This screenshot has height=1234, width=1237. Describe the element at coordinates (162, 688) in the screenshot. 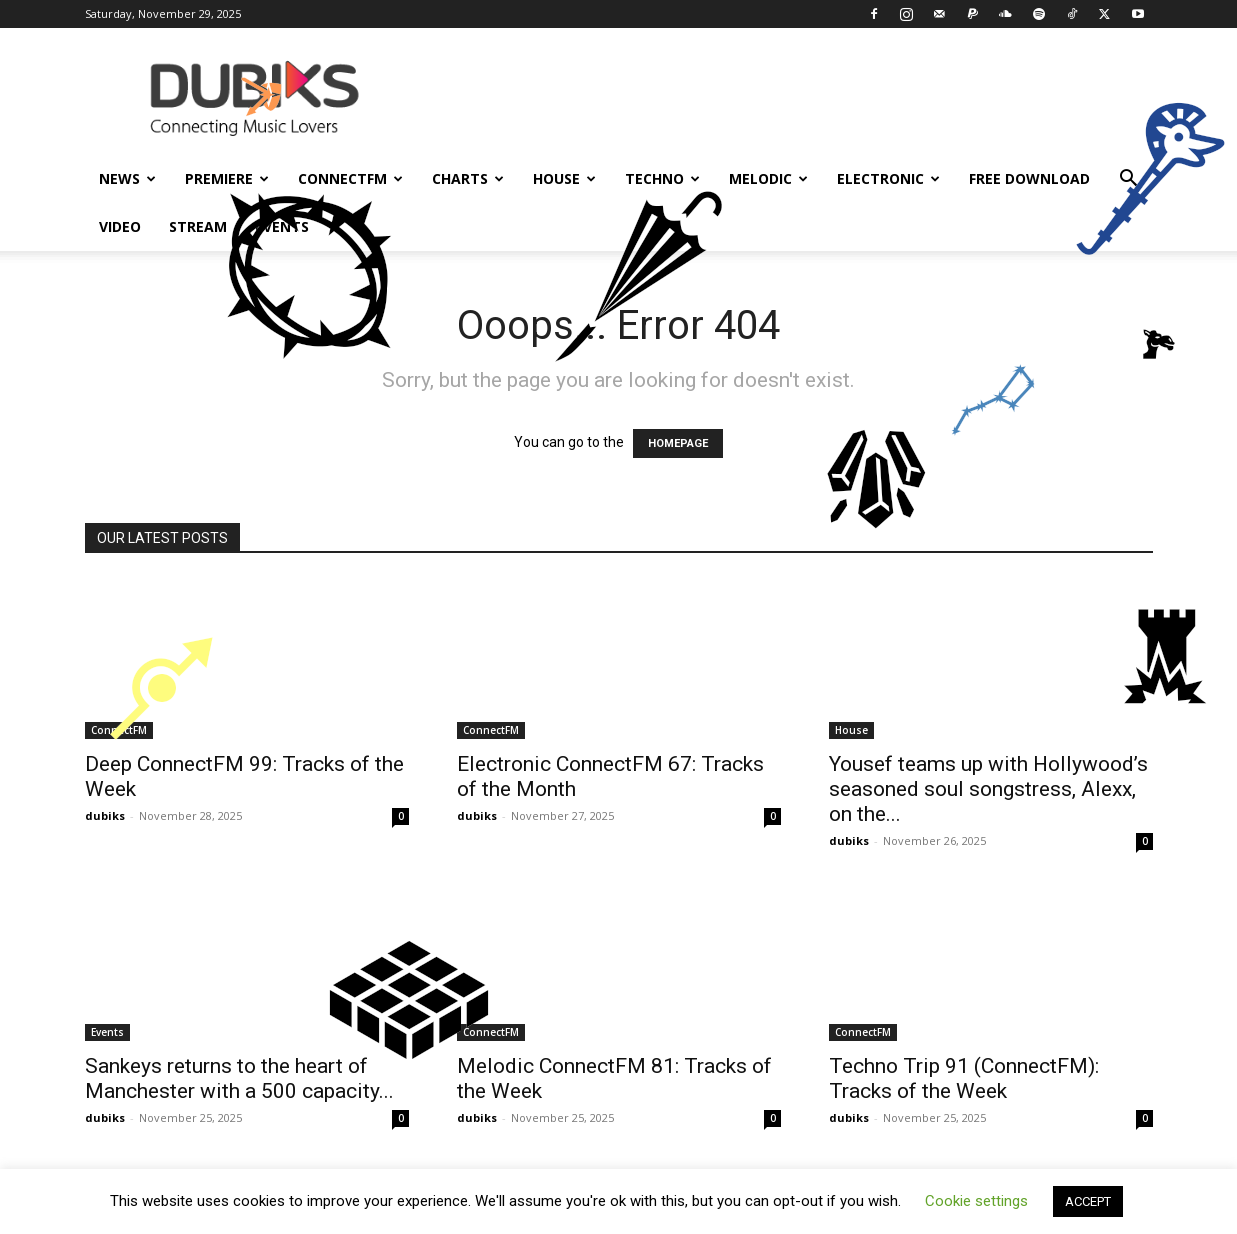

I see `indicates an alternate route or detour ahead` at that location.